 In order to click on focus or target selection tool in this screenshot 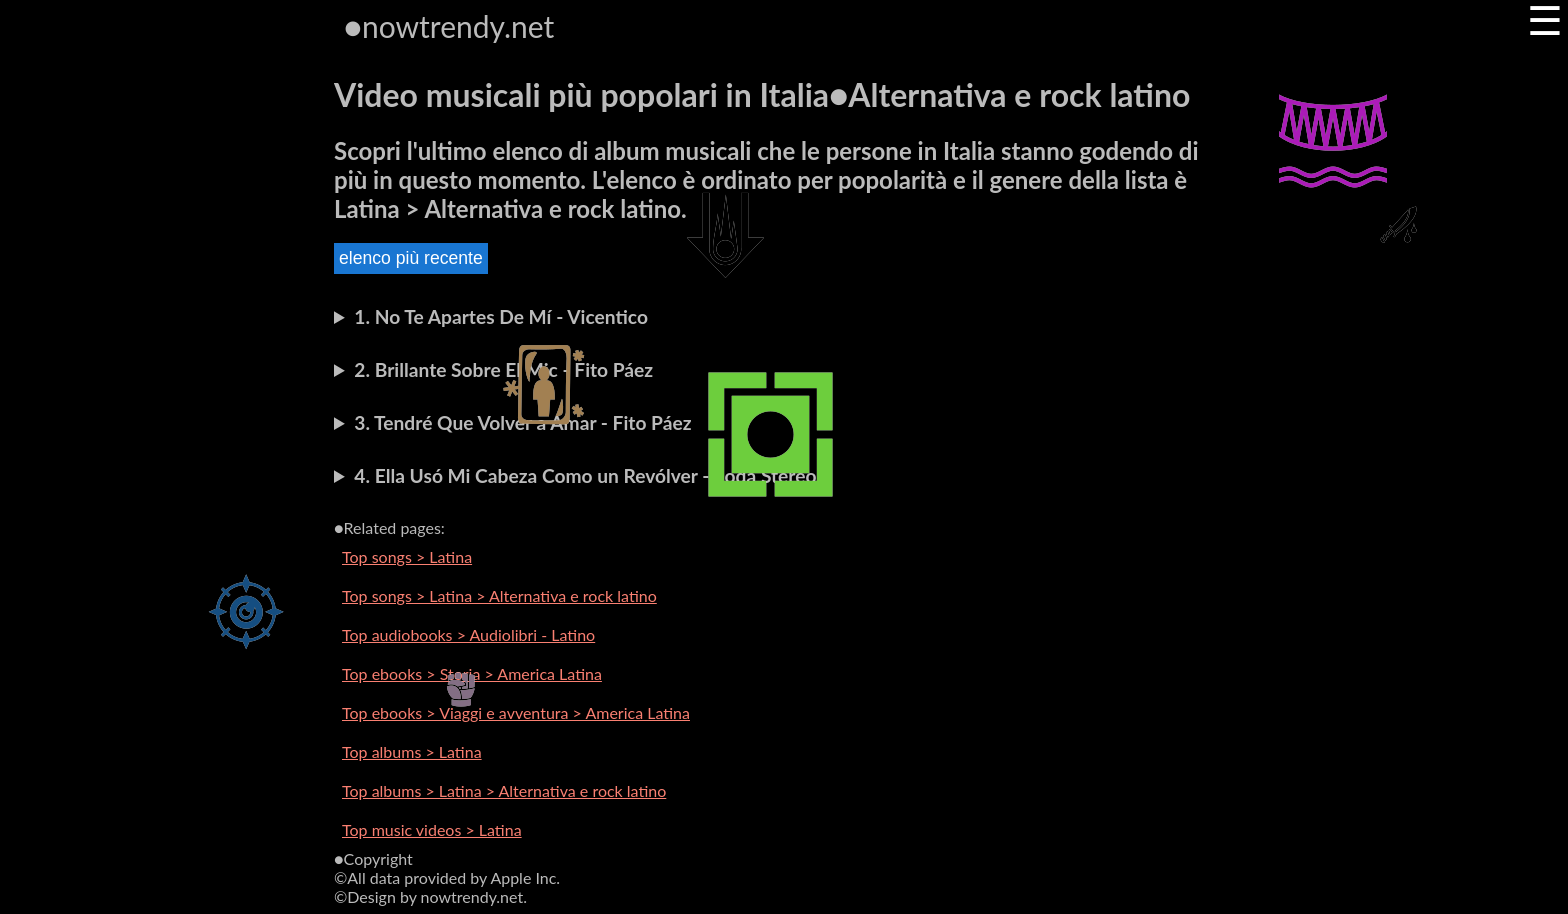, I will do `click(770, 434)`.